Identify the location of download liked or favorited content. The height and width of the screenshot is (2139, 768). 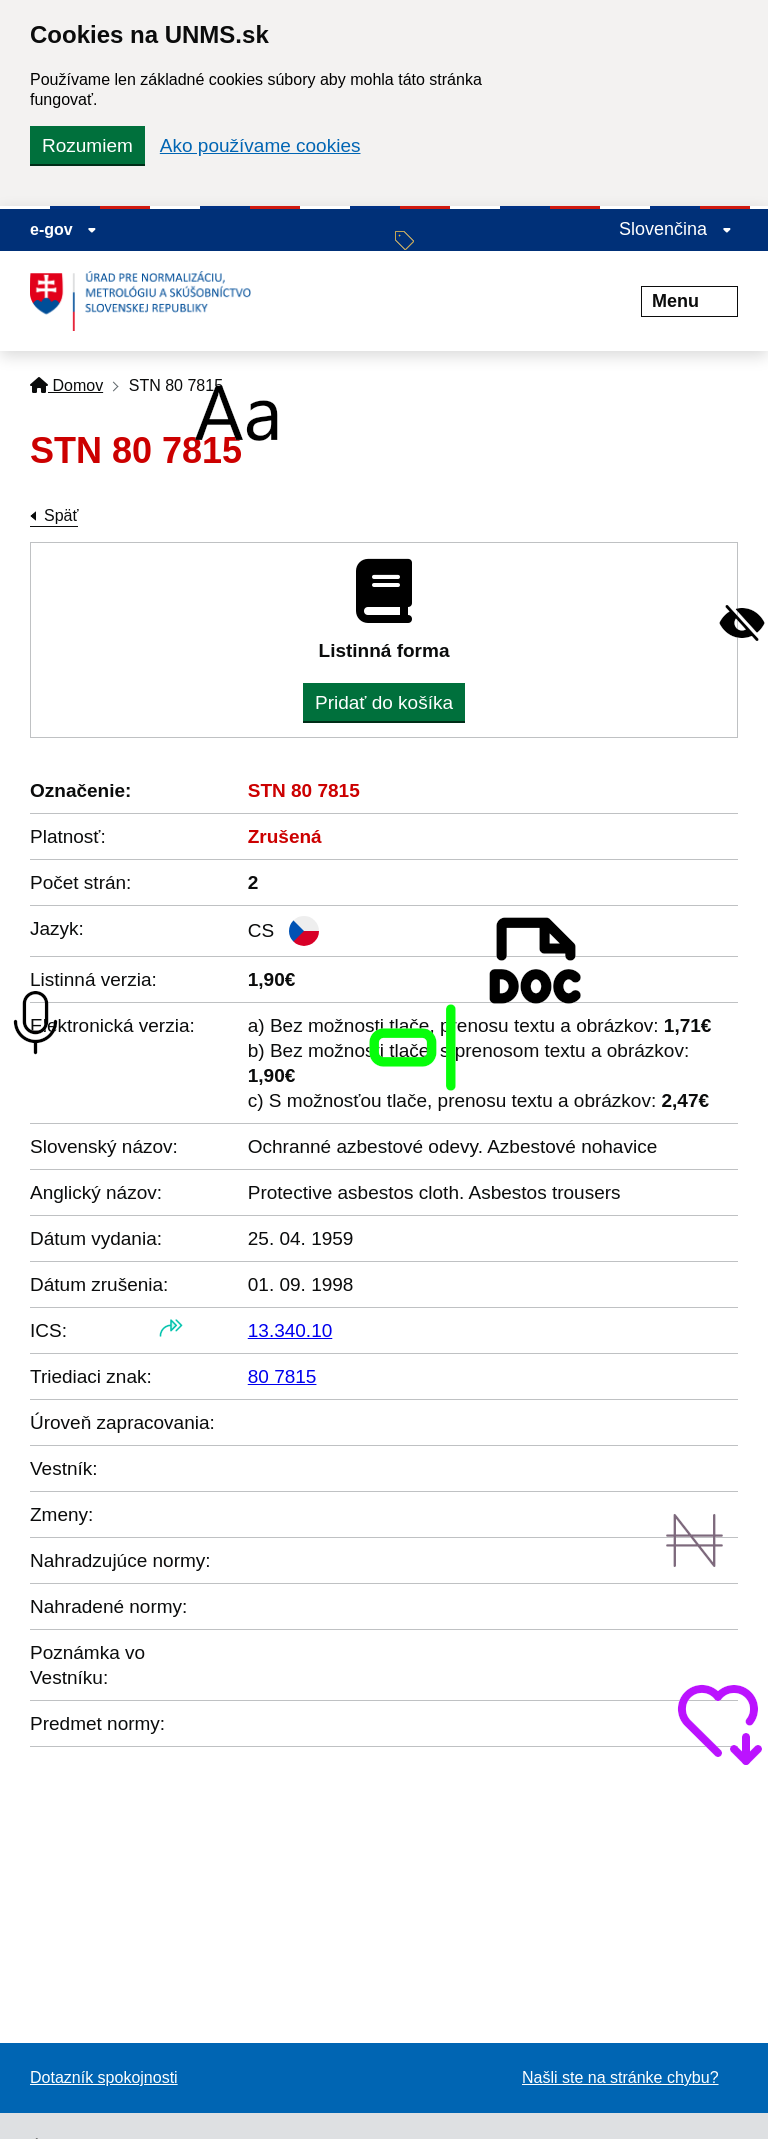
(718, 1721).